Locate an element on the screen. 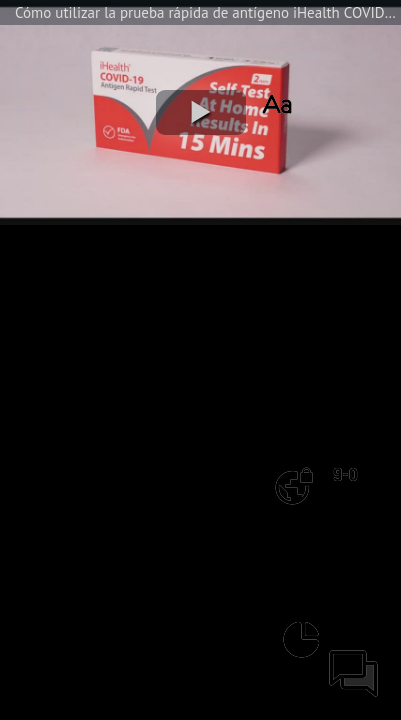 The height and width of the screenshot is (720, 401). open your messages or conversations is located at coordinates (353, 672).